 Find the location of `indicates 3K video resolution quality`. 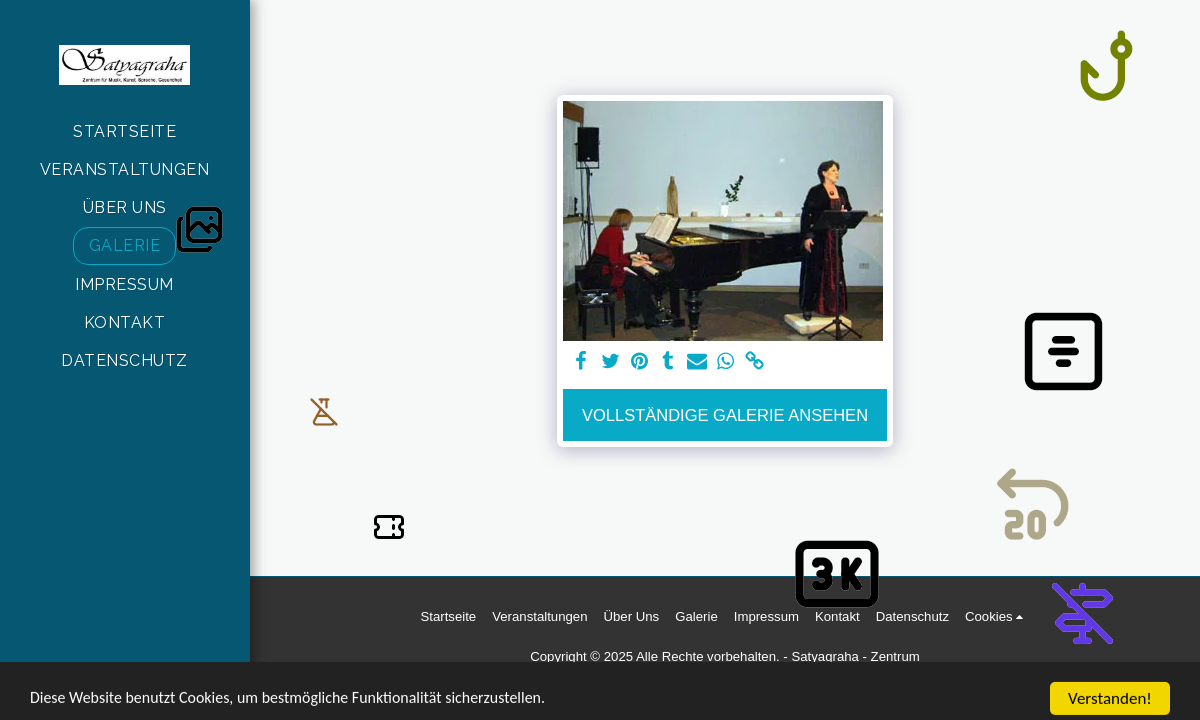

indicates 3K video resolution quality is located at coordinates (837, 574).